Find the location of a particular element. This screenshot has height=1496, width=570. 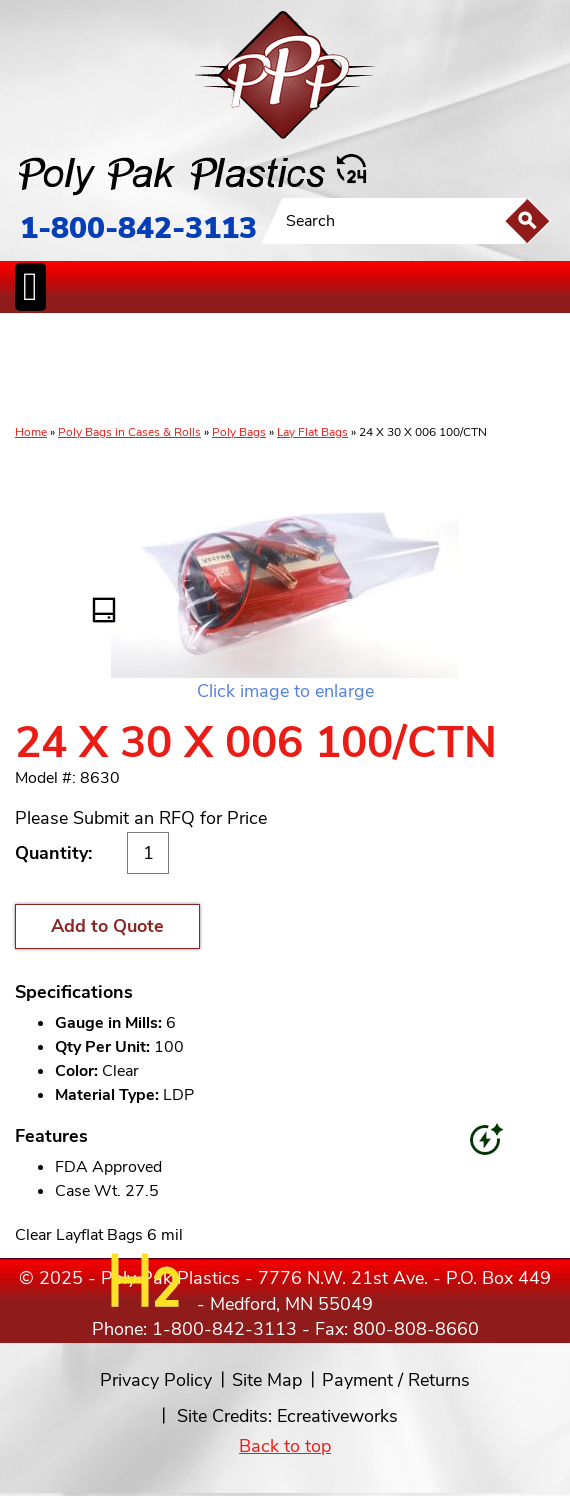

format text as heading level 2 is located at coordinates (145, 1280).